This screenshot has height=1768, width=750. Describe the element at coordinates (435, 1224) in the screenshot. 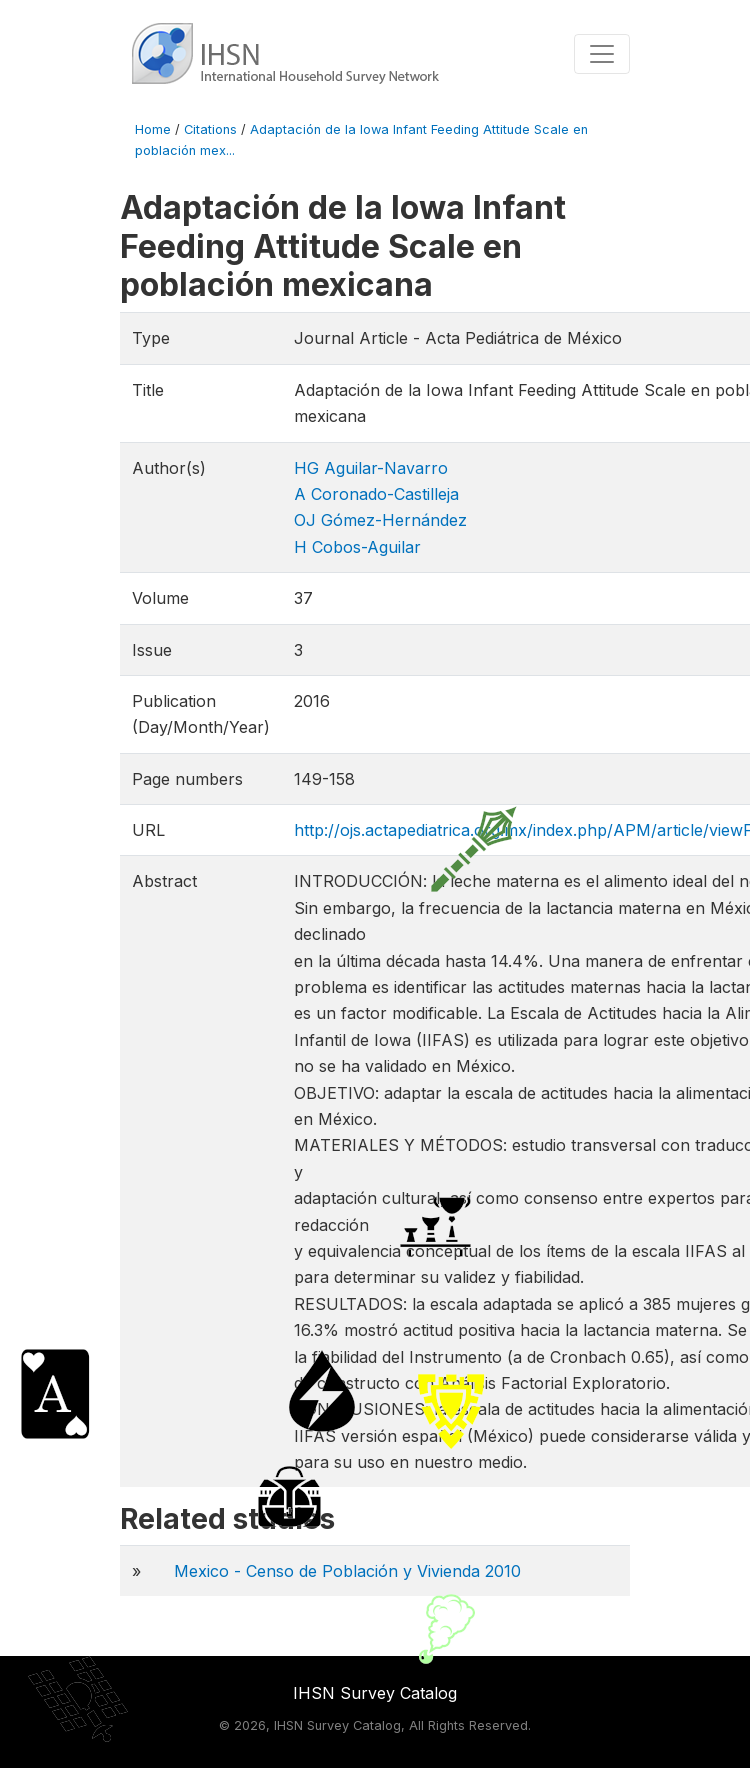

I see `view your achievements and awards` at that location.